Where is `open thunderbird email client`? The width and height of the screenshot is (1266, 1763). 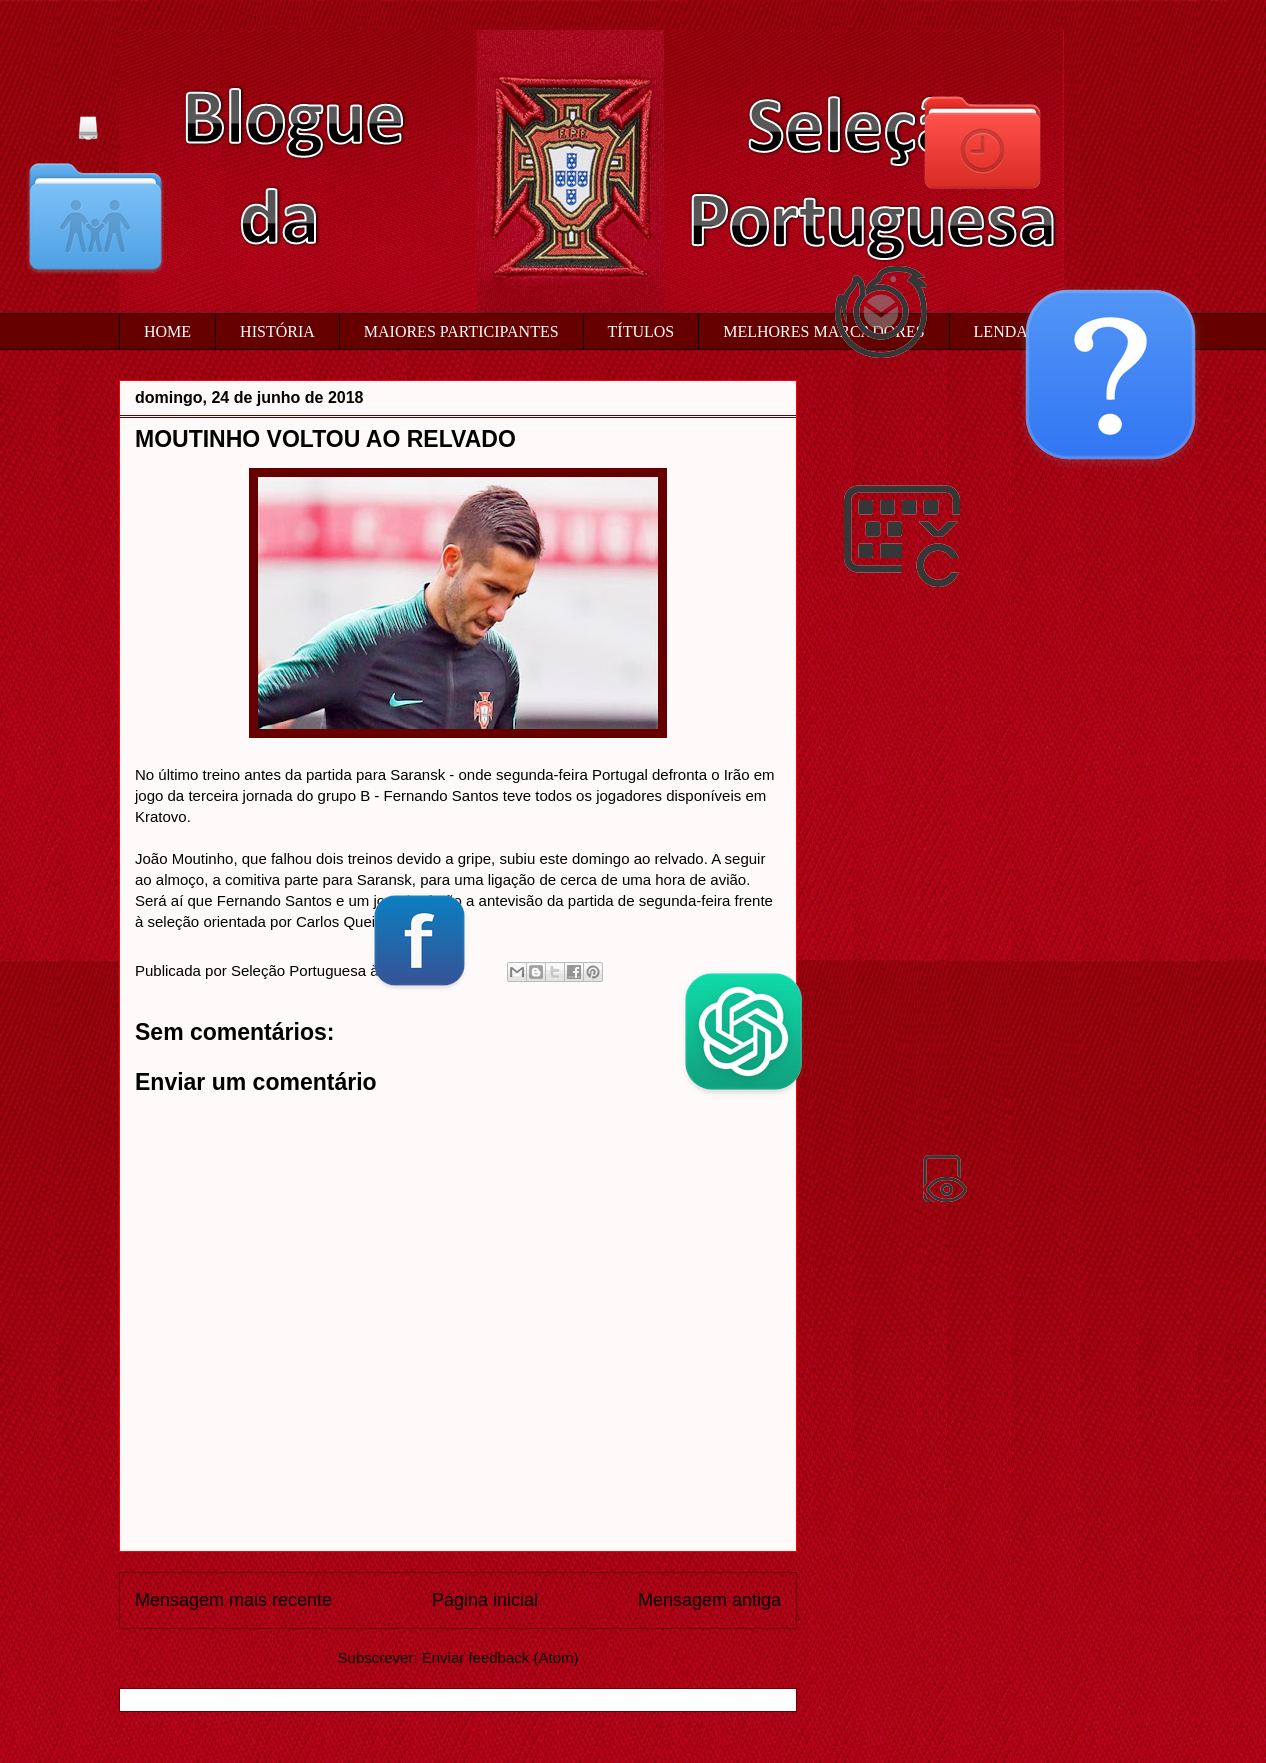
open thunderbird email client is located at coordinates (881, 312).